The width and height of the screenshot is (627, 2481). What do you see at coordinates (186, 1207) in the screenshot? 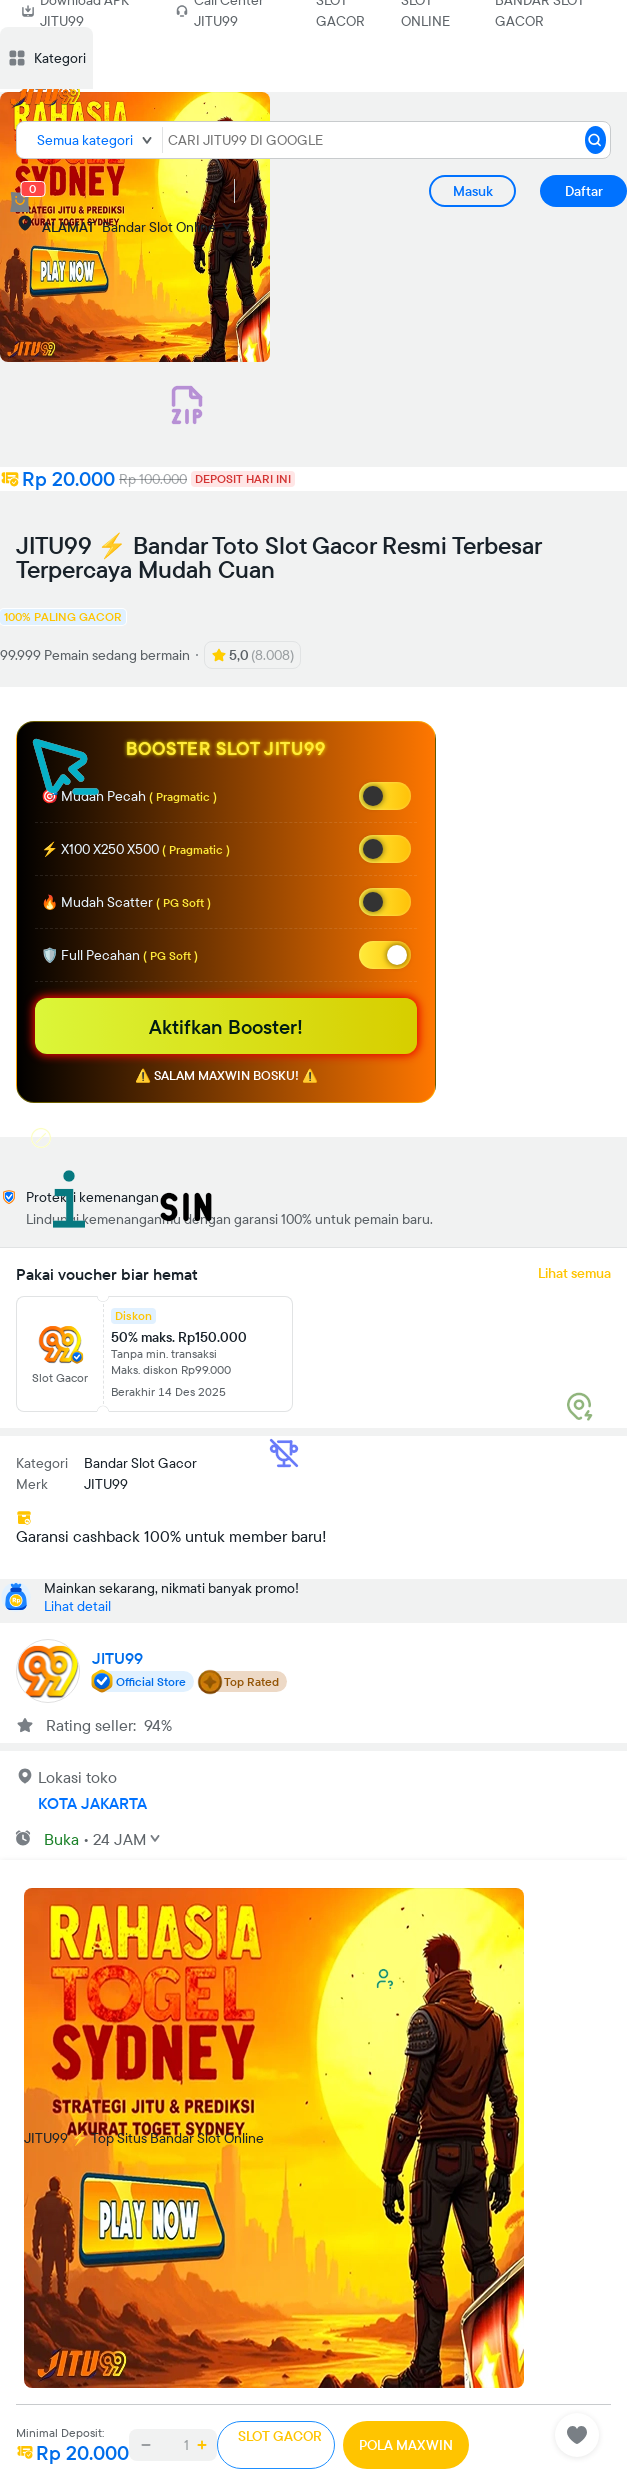
I see `access sine function in calculator` at bounding box center [186, 1207].